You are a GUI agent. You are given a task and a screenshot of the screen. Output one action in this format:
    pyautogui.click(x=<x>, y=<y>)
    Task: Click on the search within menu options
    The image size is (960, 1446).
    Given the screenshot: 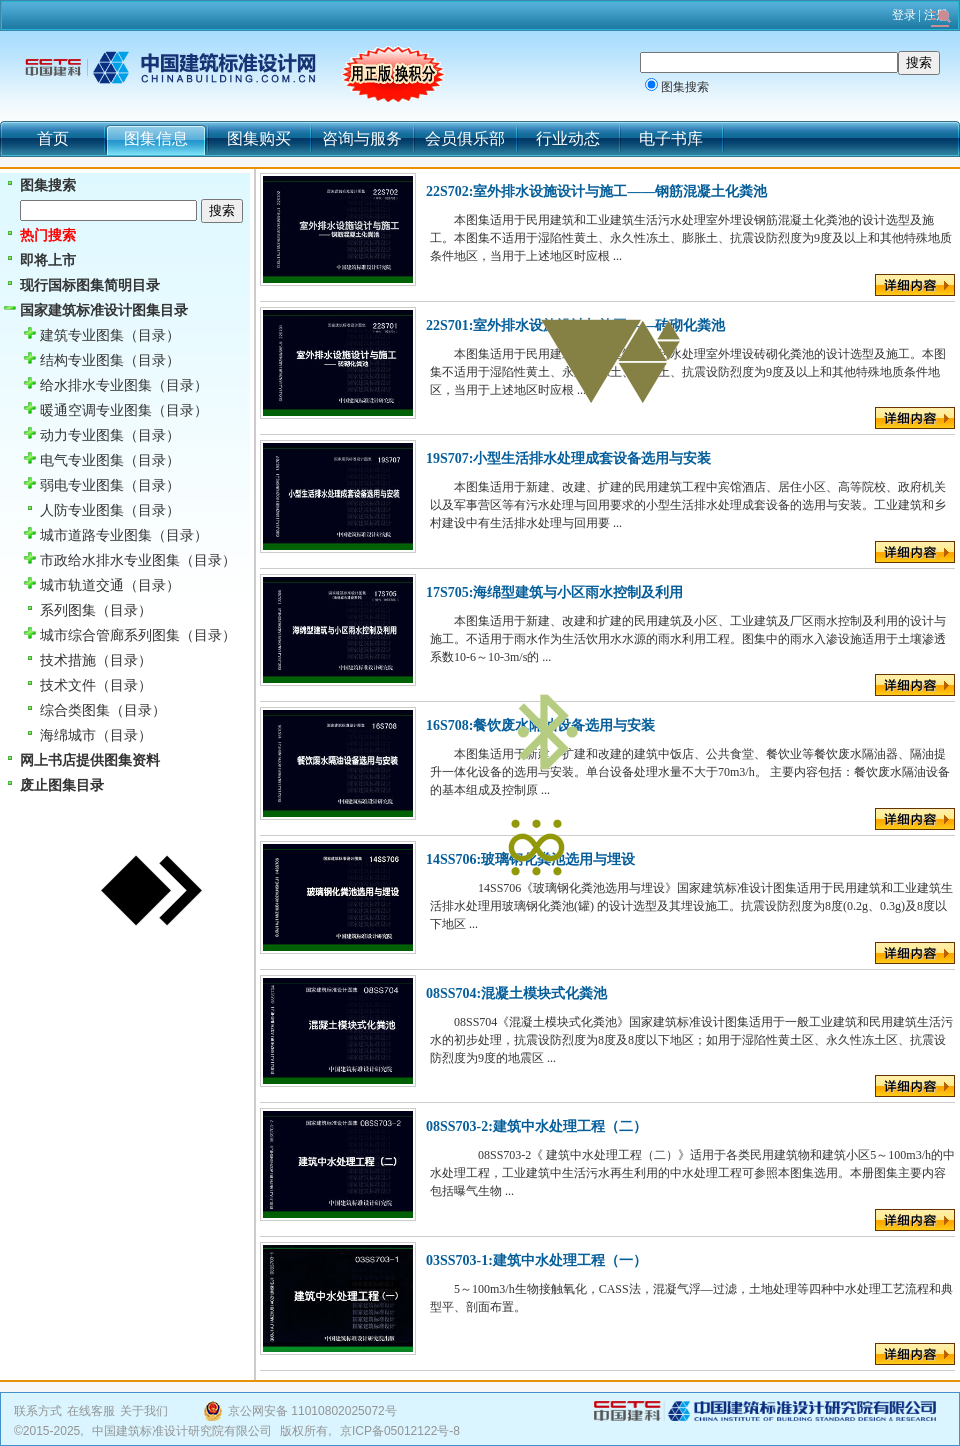 What is the action you would take?
    pyautogui.click(x=940, y=19)
    